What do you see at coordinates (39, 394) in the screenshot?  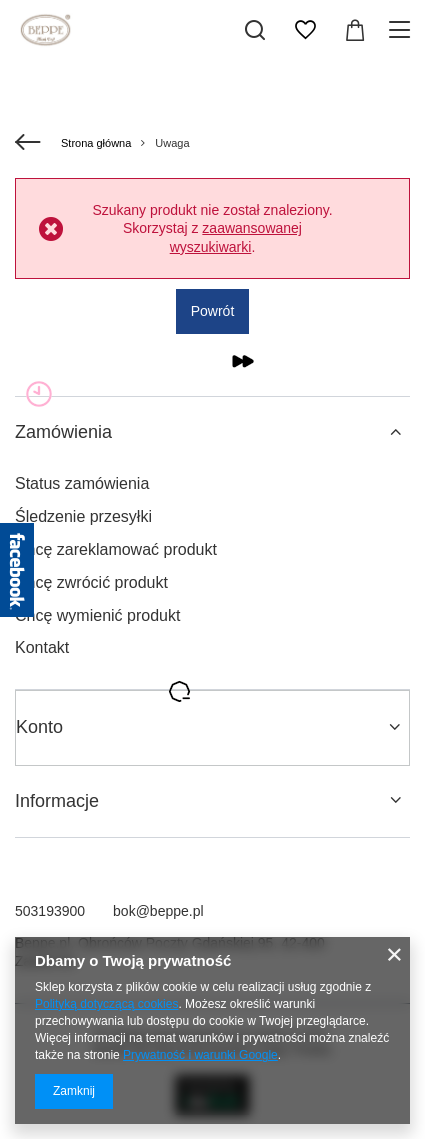 I see `indicates the current time is 10 o'clock` at bounding box center [39, 394].